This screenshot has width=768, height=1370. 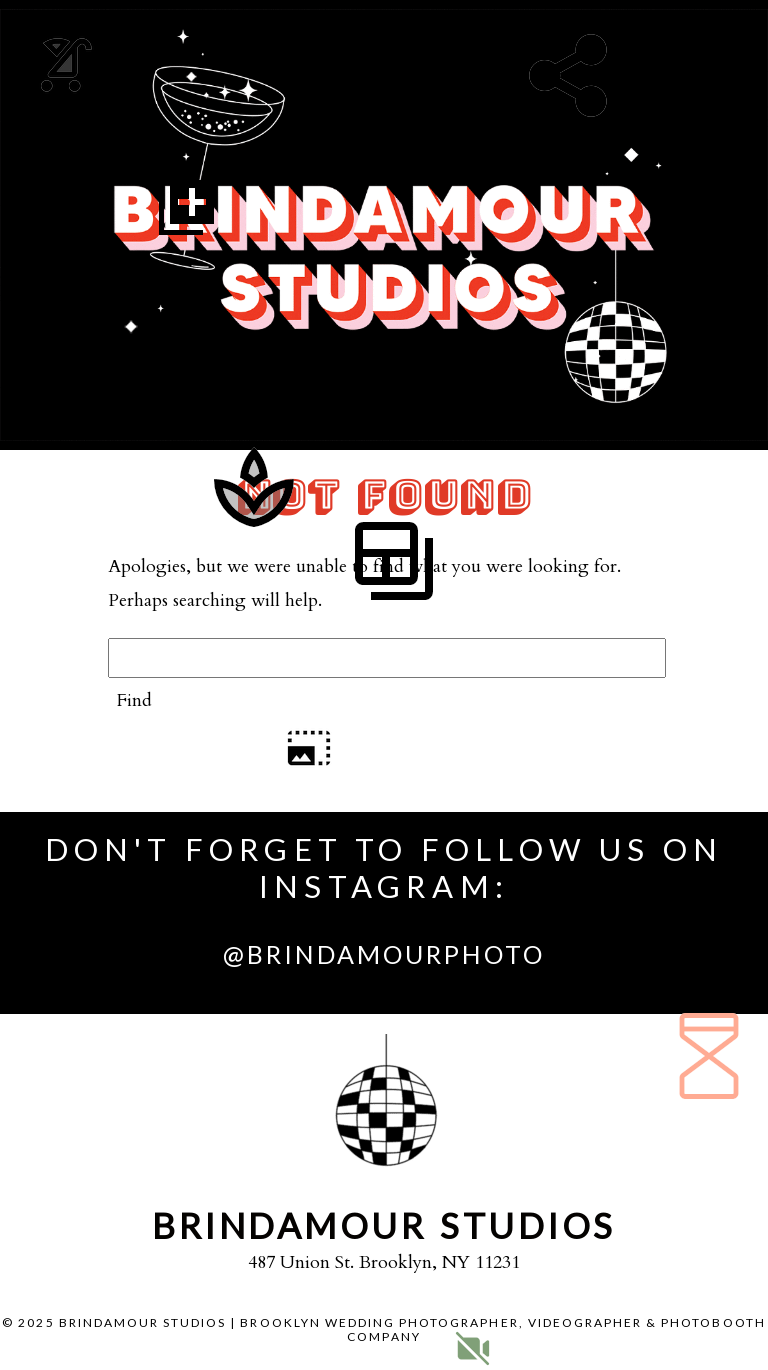 What do you see at coordinates (186, 207) in the screenshot?
I see `add a new photo to your collection` at bounding box center [186, 207].